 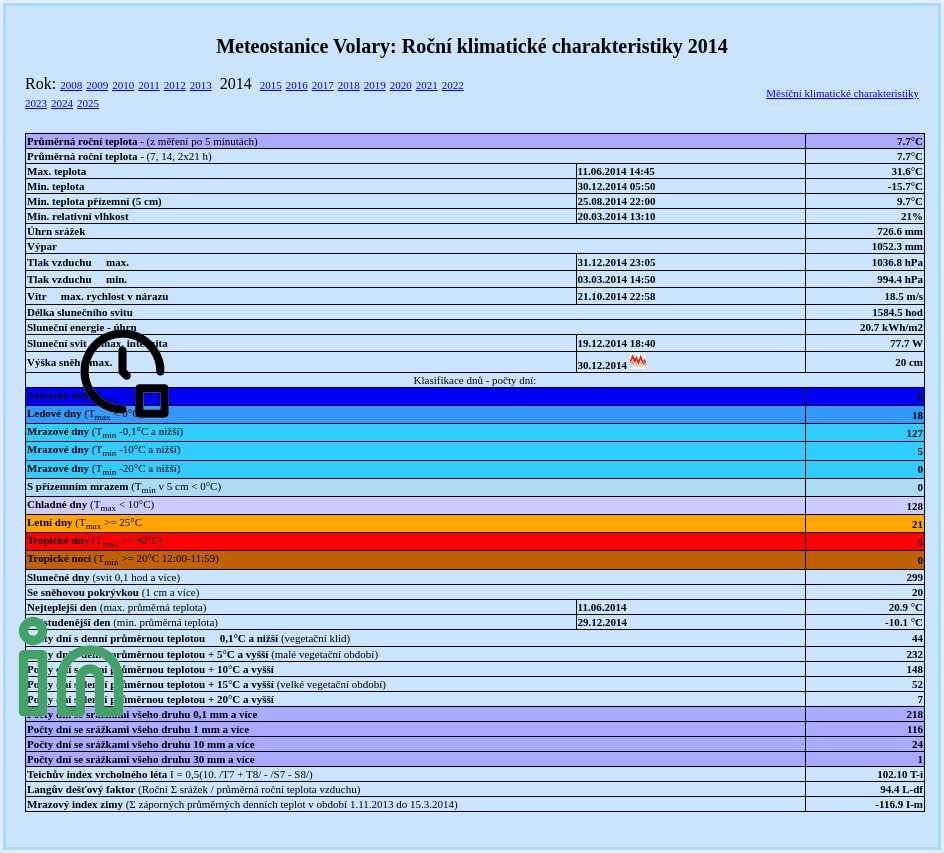 What do you see at coordinates (122, 371) in the screenshot?
I see `stop a running timer` at bounding box center [122, 371].